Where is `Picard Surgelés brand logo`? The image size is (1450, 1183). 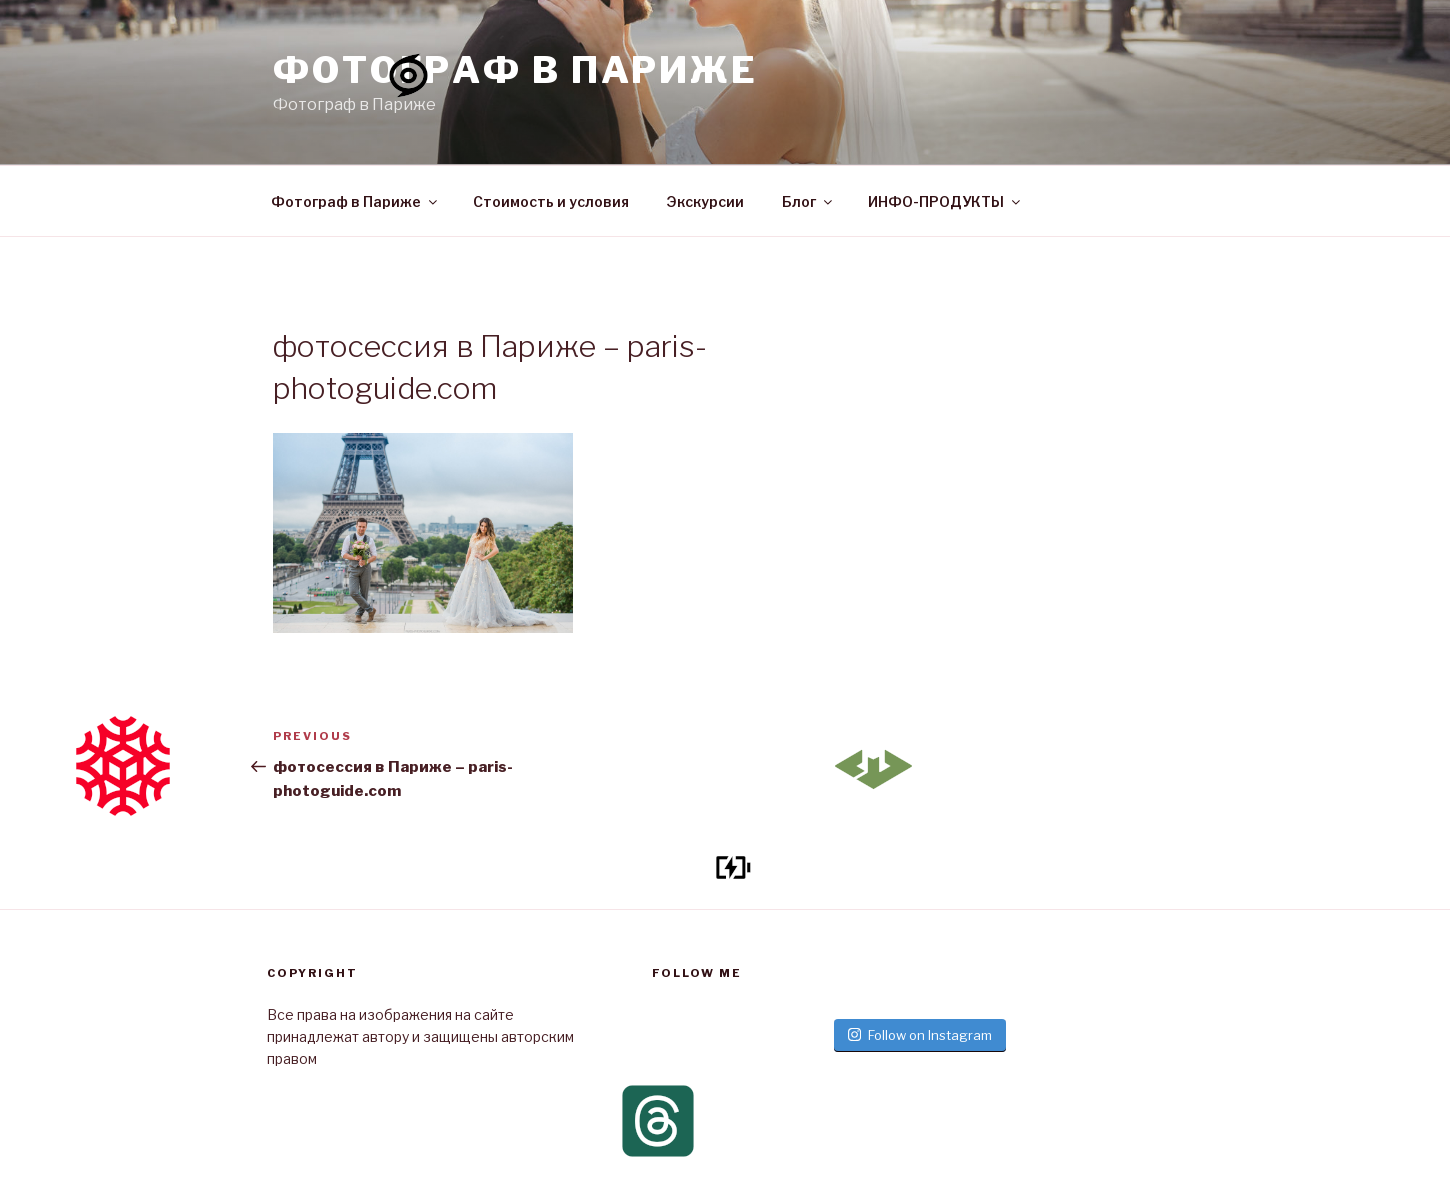
Picard Surgelés brand logo is located at coordinates (123, 766).